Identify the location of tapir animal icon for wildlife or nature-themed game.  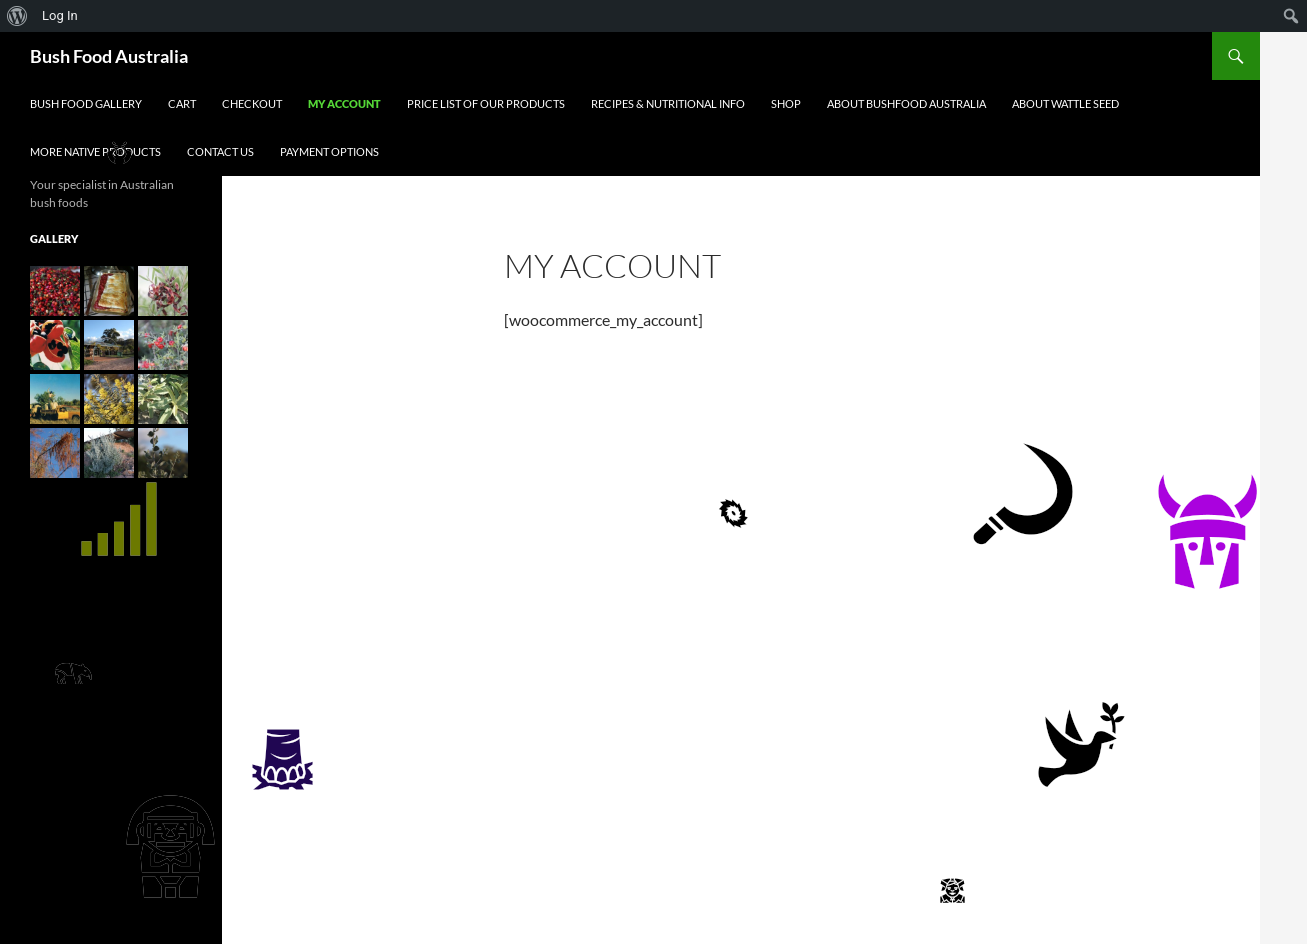
(73, 673).